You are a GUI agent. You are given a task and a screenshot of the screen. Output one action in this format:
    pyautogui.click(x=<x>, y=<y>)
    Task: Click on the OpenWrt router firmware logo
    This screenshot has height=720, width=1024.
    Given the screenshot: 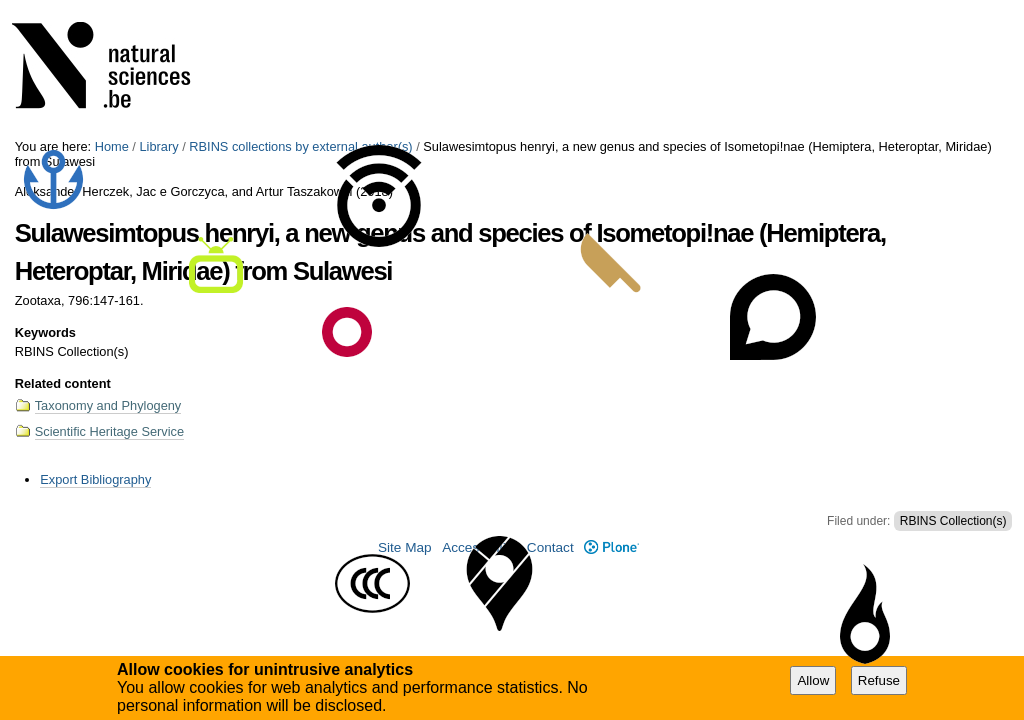 What is the action you would take?
    pyautogui.click(x=379, y=196)
    